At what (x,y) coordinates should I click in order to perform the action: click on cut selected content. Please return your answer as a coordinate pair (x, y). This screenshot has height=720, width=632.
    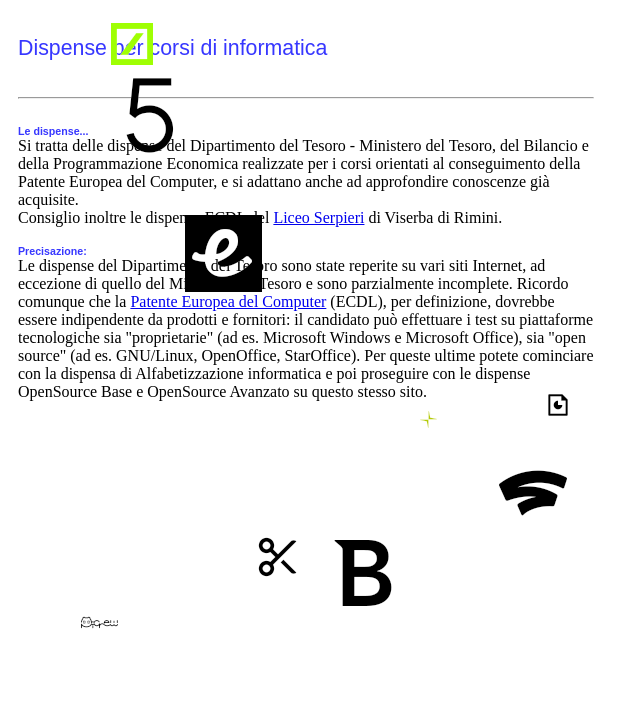
    Looking at the image, I should click on (278, 557).